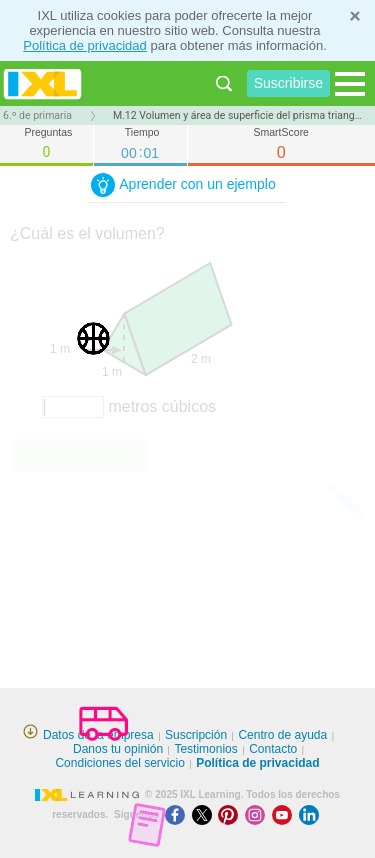  Describe the element at coordinates (93, 338) in the screenshot. I see `access sports or basketball content` at that location.